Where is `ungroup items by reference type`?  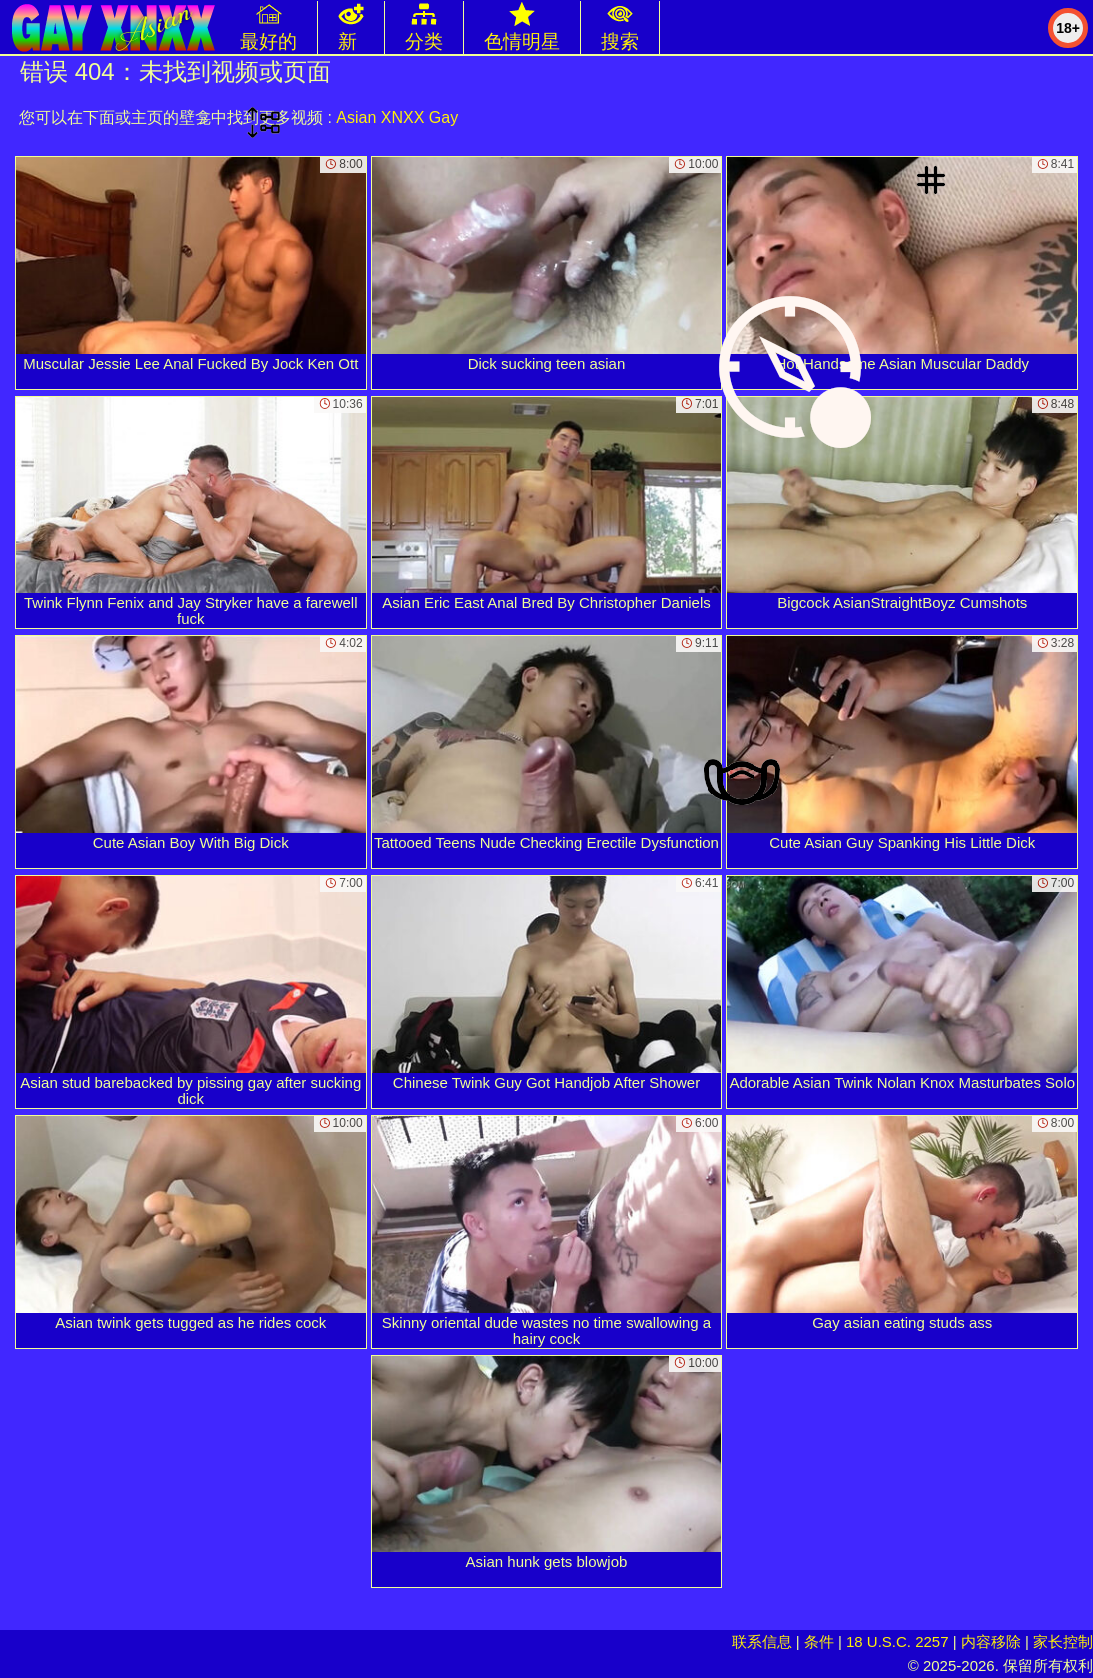 ungroup items by reference type is located at coordinates (264, 122).